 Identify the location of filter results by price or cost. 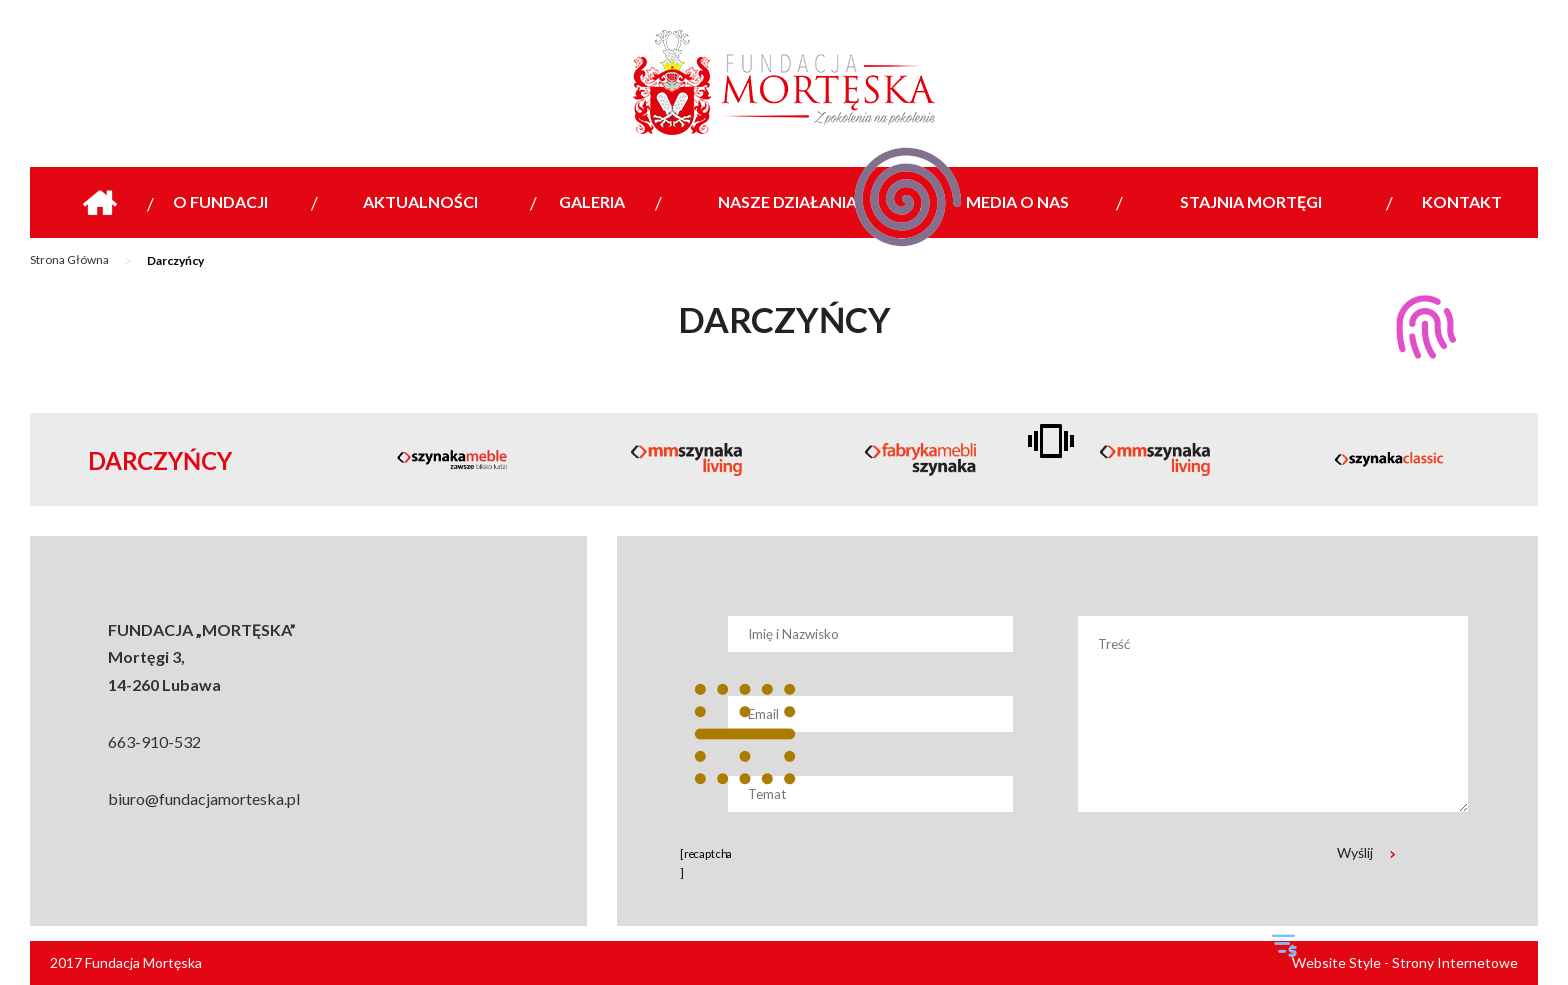
(1283, 943).